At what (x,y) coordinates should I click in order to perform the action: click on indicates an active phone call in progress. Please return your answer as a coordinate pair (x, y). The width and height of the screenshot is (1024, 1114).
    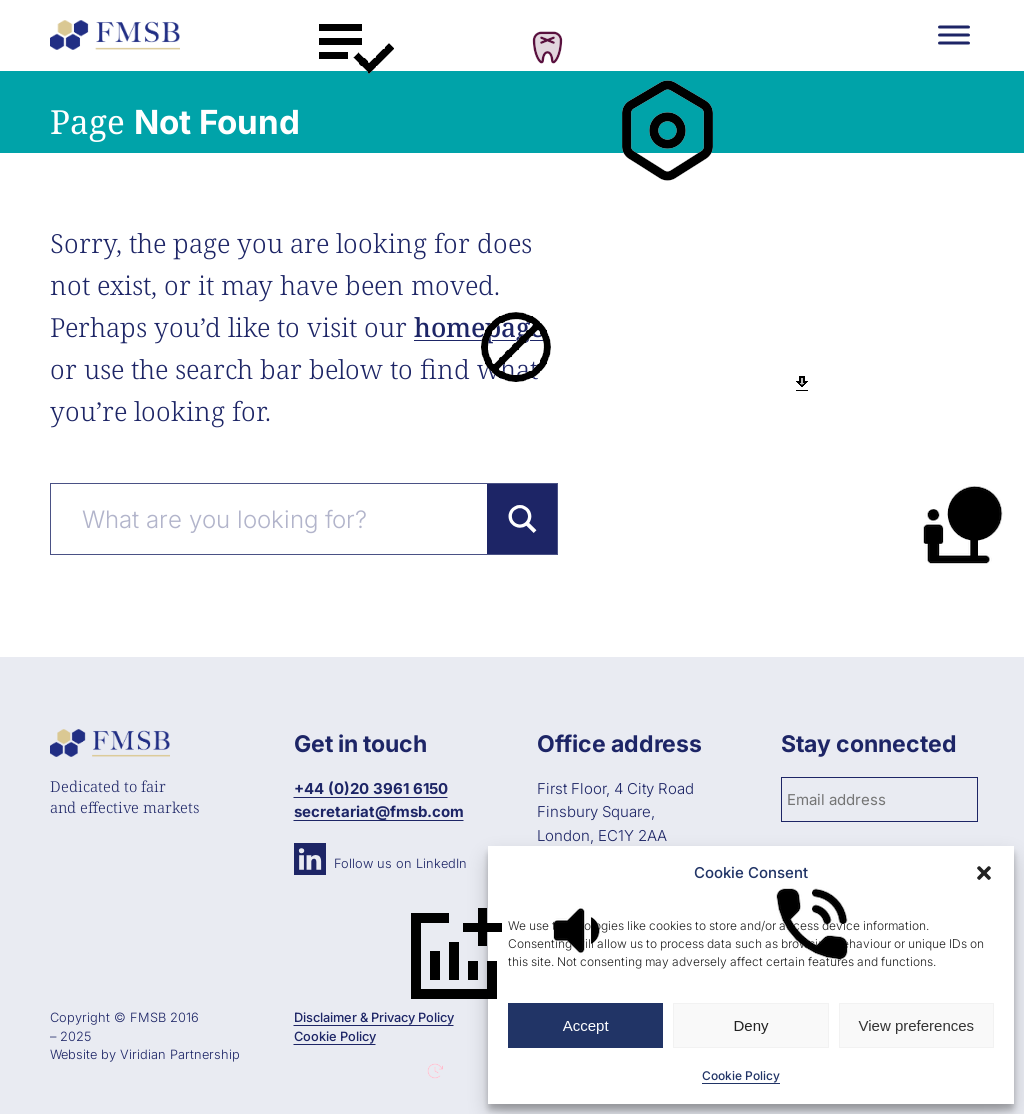
    Looking at the image, I should click on (812, 924).